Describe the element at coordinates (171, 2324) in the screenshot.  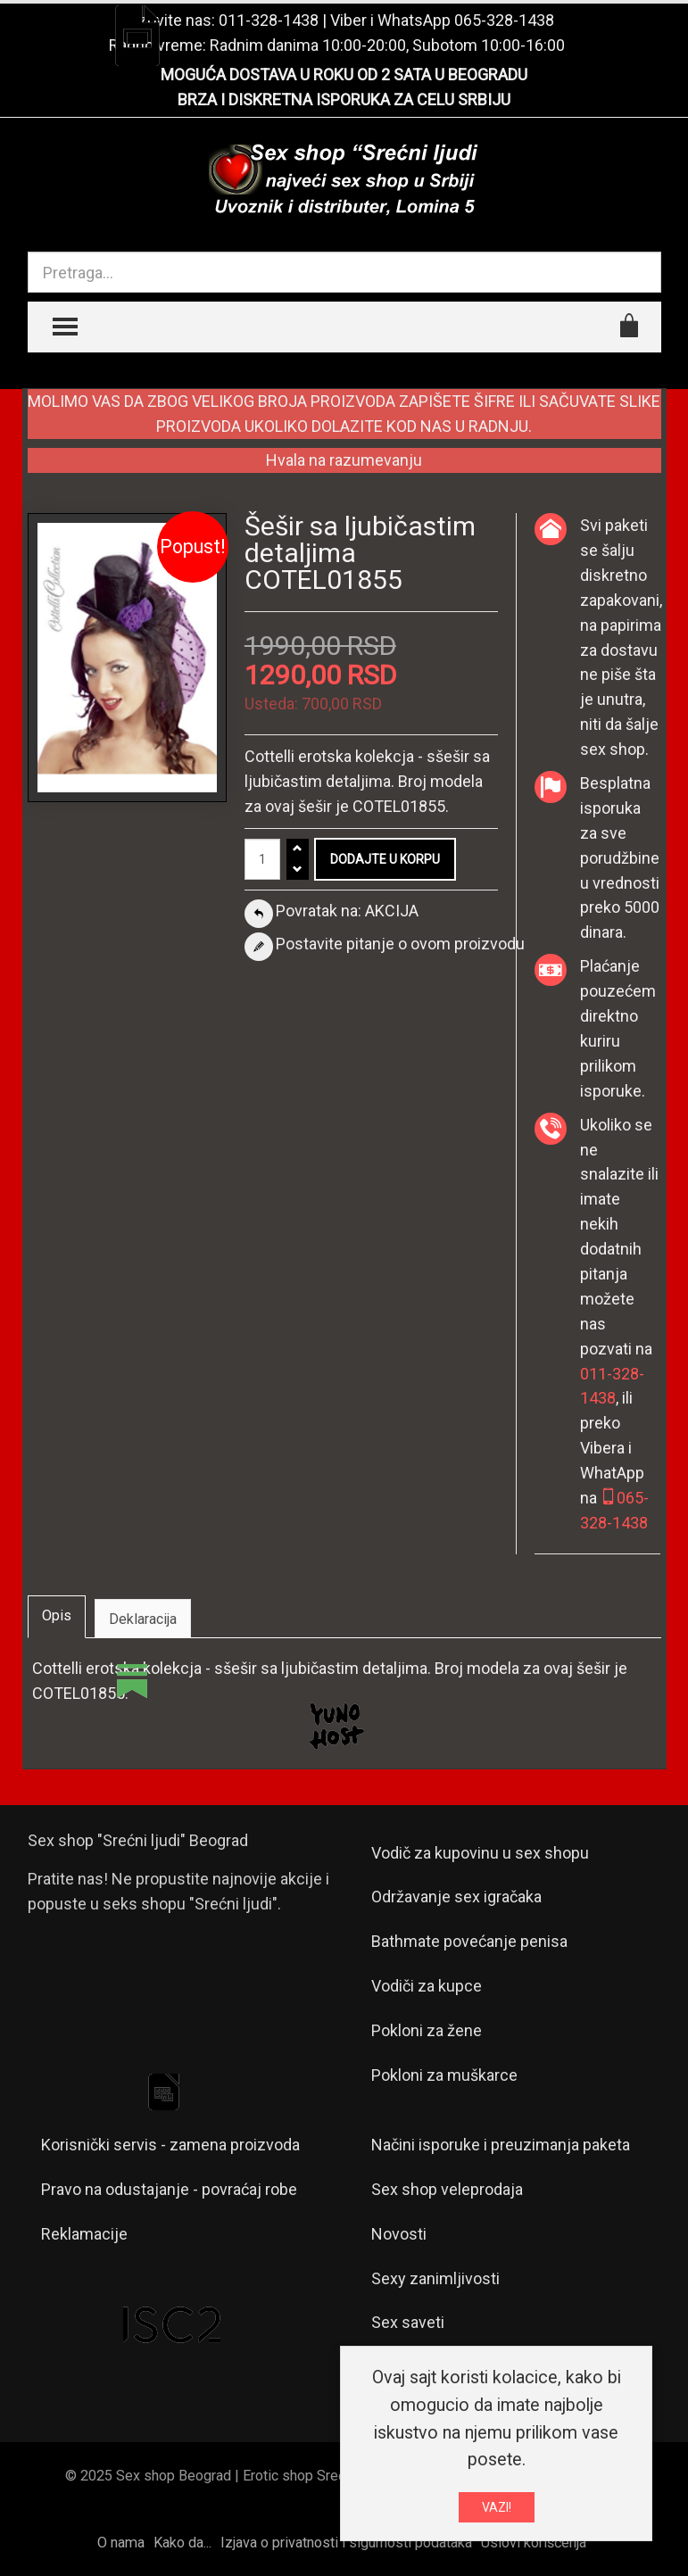
I see `ISC² official logo` at that location.